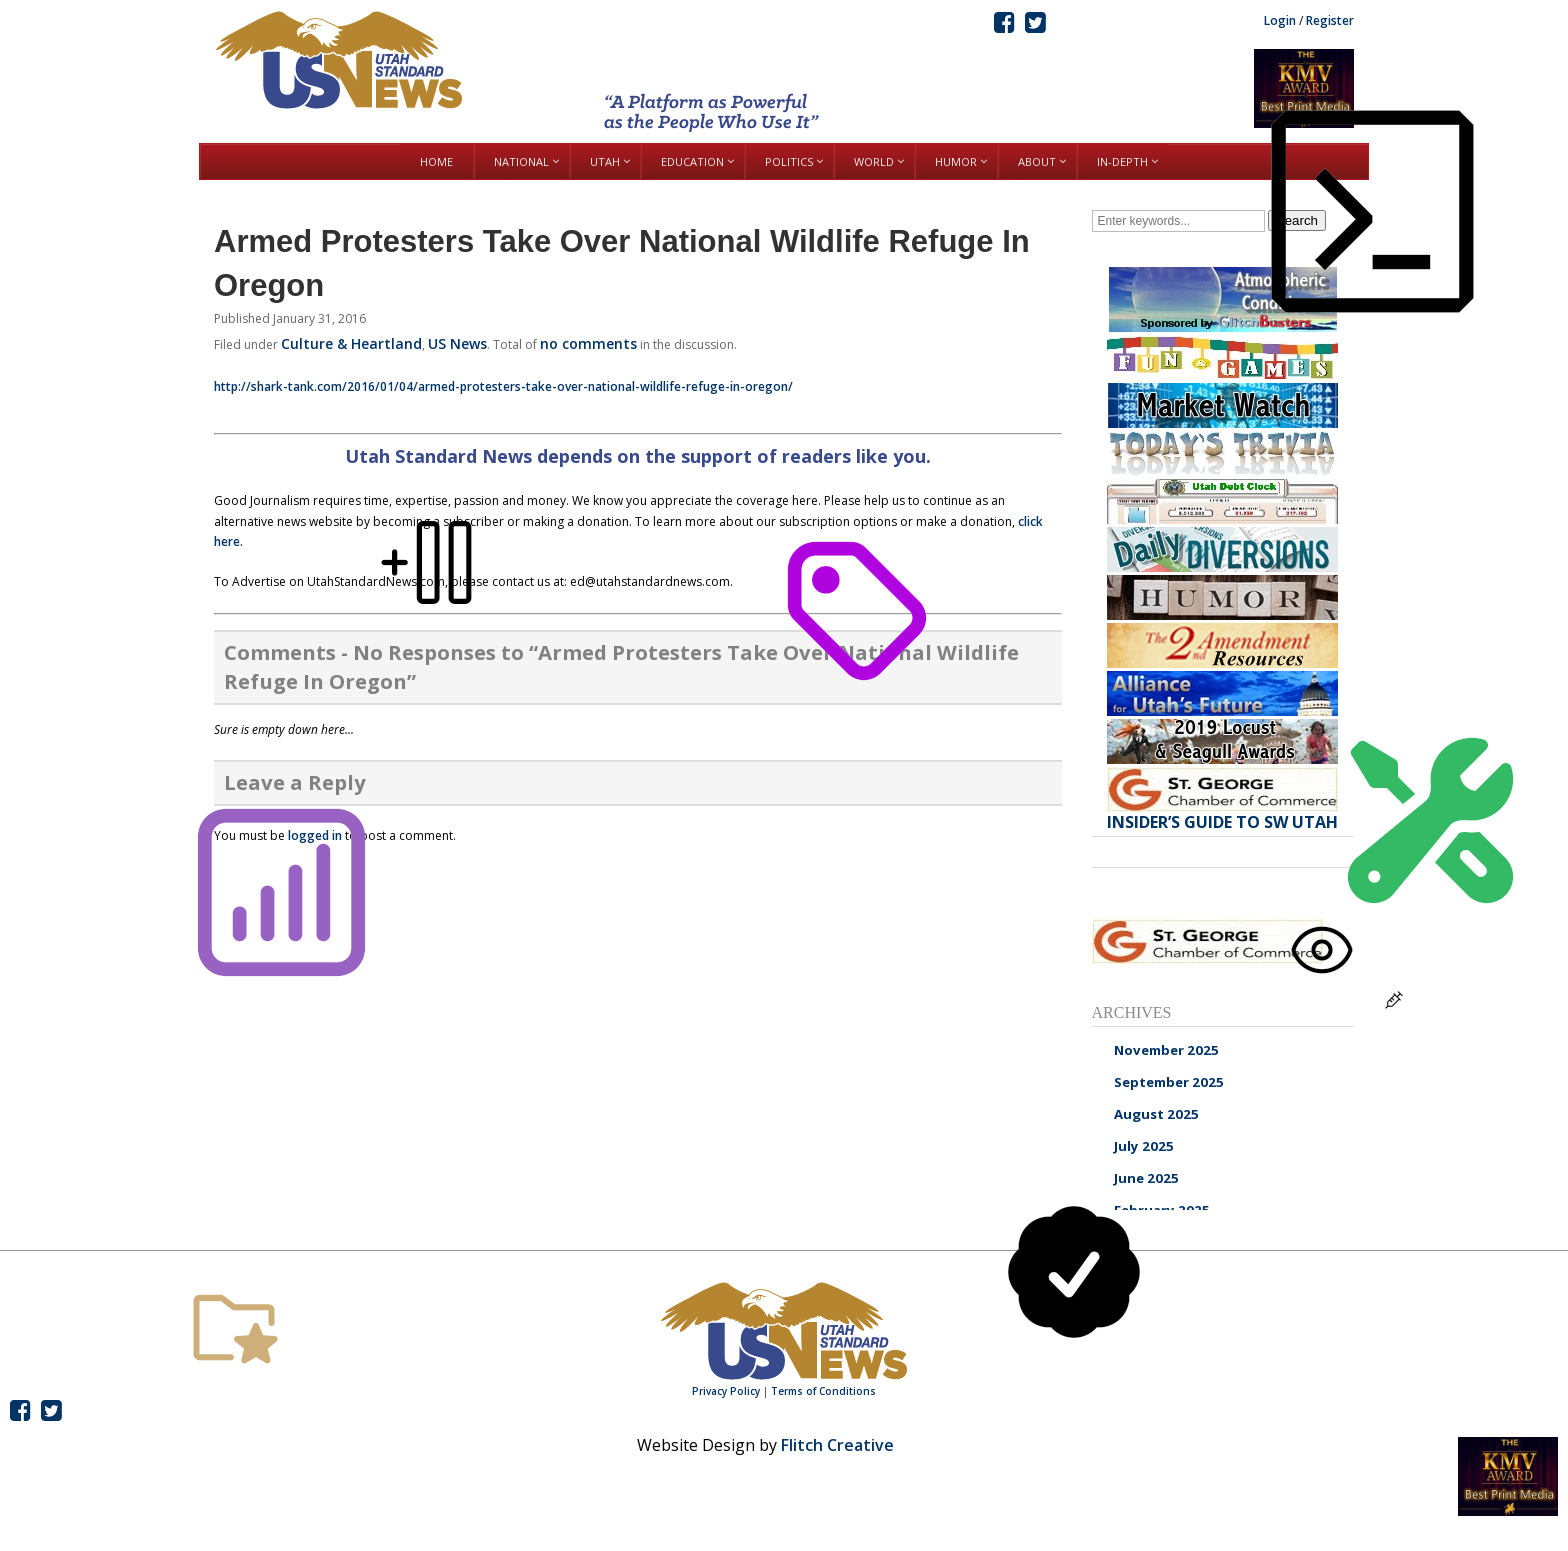 This screenshot has width=1568, height=1551. I want to click on open the integrated terminal, so click(1372, 211).